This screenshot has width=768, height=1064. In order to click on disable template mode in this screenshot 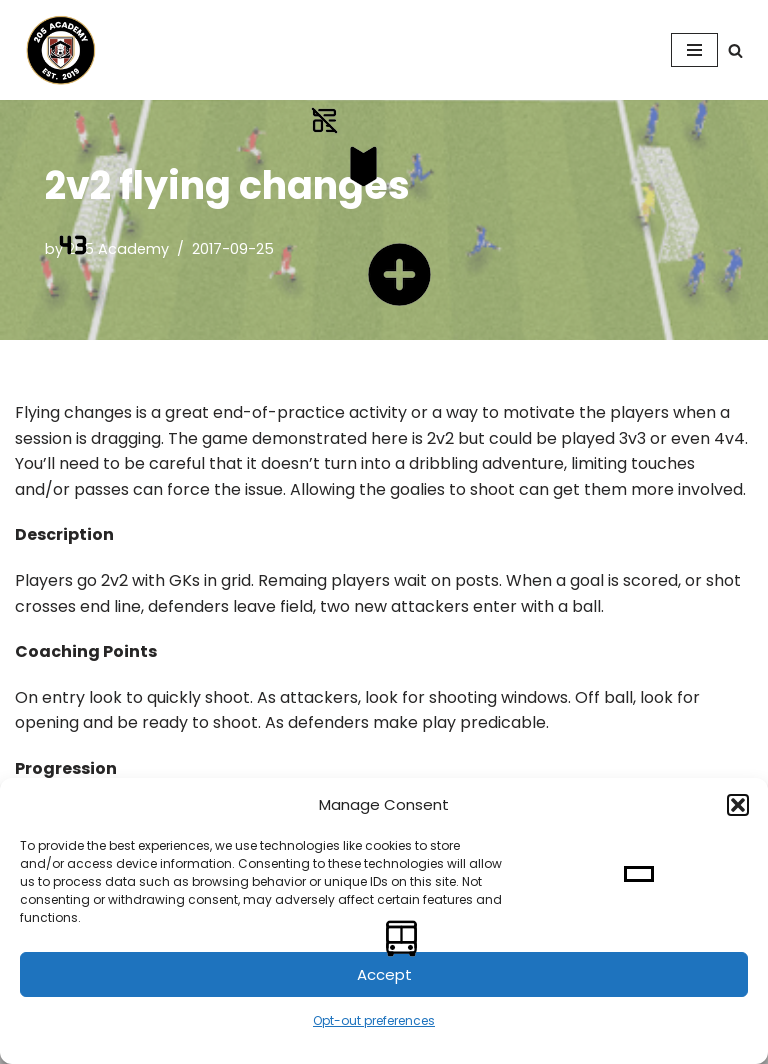, I will do `click(324, 120)`.